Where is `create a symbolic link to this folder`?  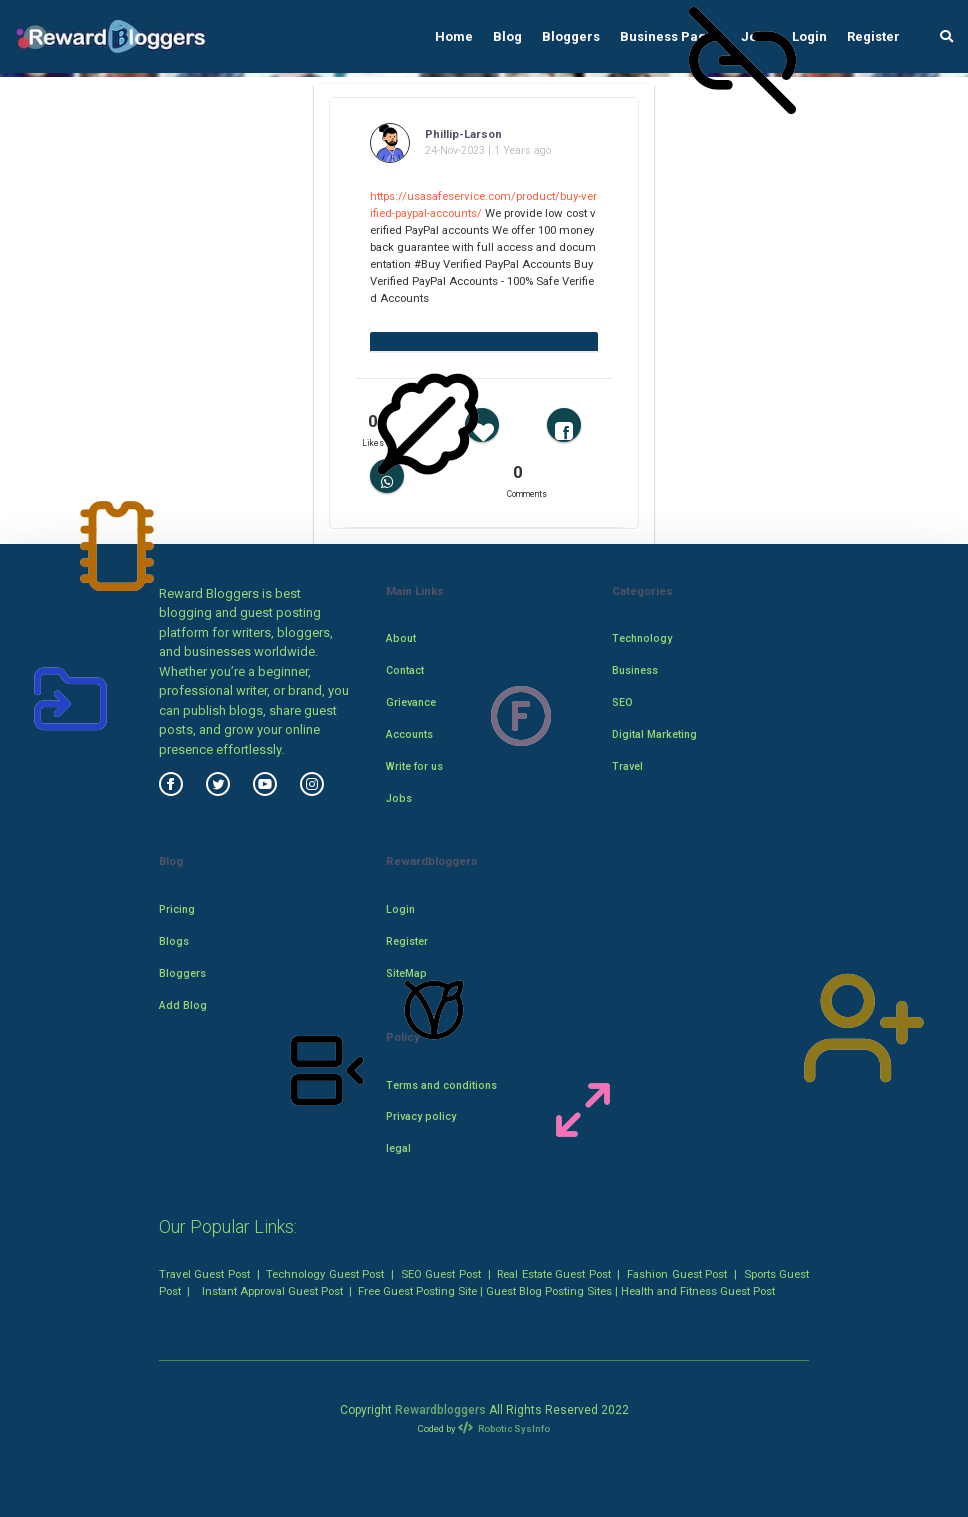
create a symbolic link to this folder is located at coordinates (70, 700).